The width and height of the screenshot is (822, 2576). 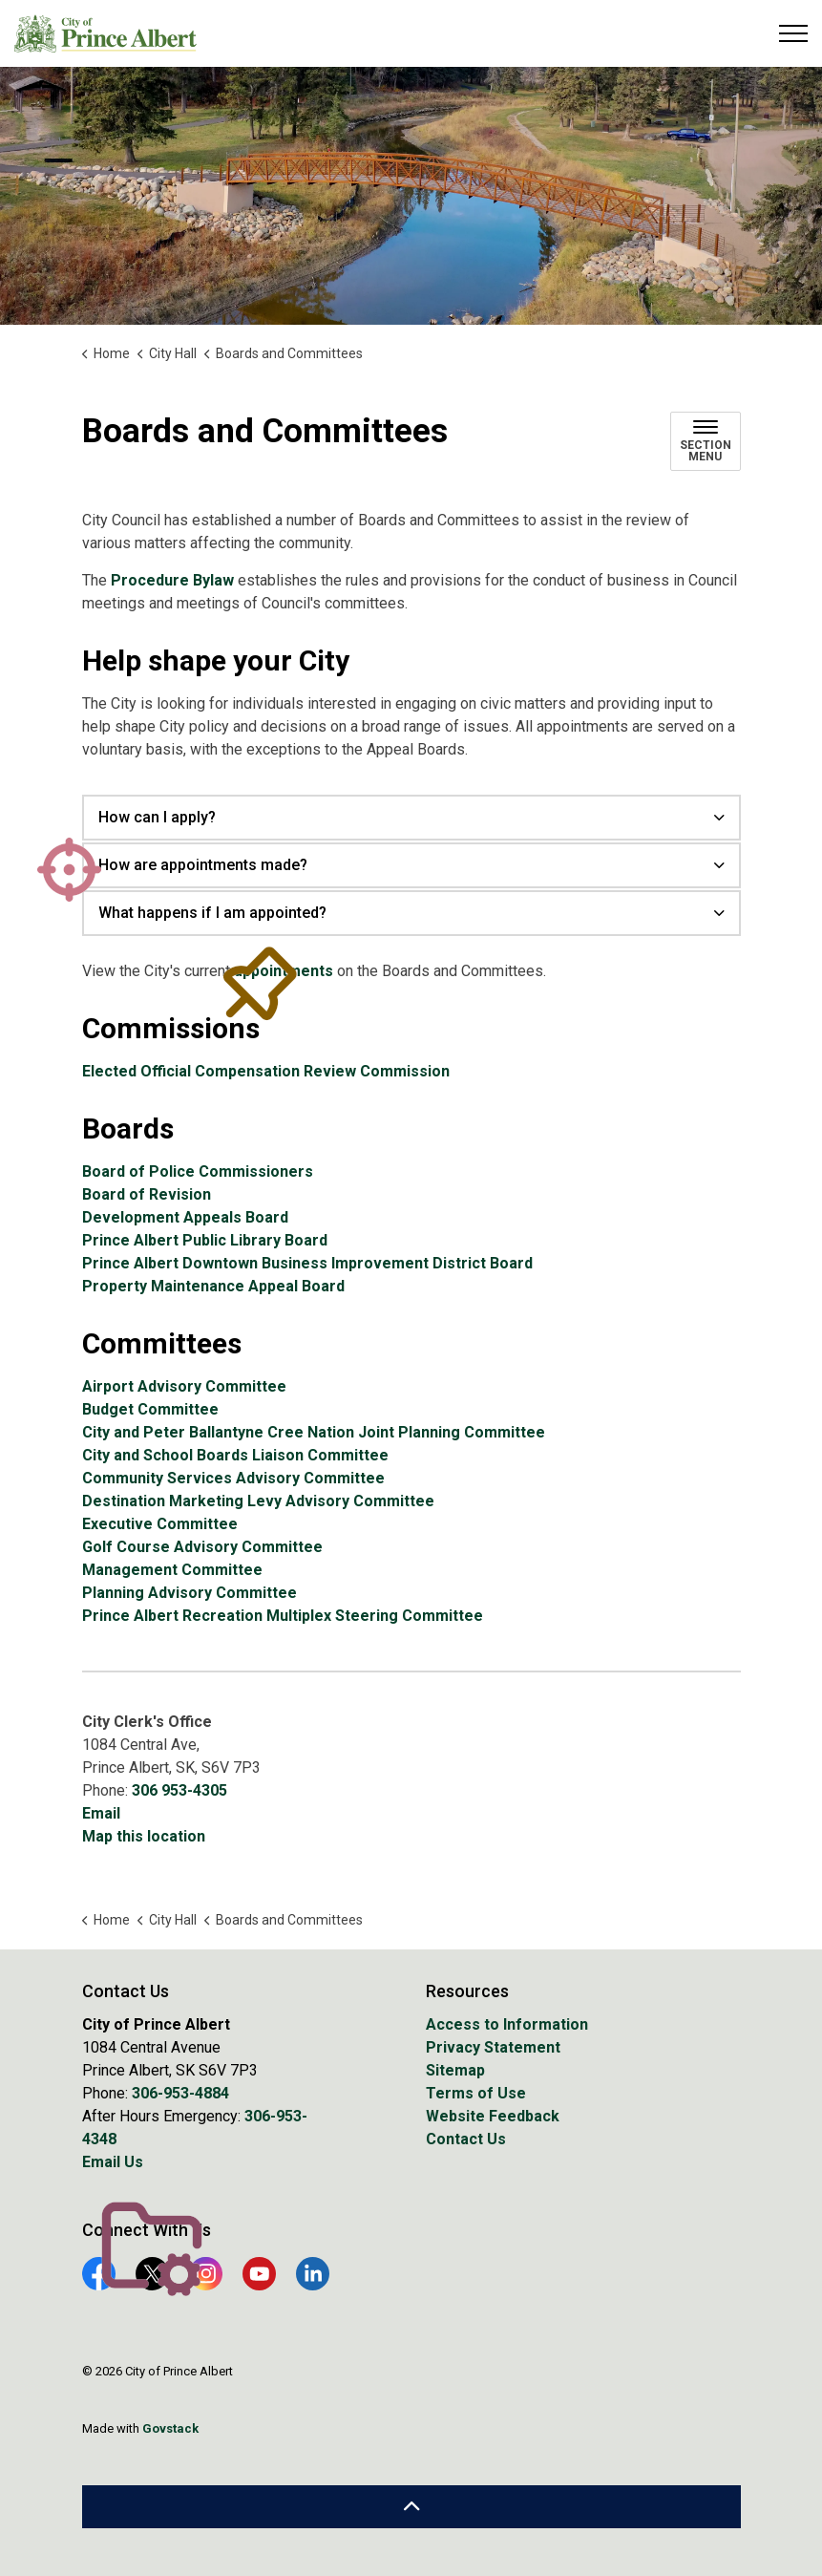 What do you see at coordinates (152, 2247) in the screenshot?
I see `access folder settings` at bounding box center [152, 2247].